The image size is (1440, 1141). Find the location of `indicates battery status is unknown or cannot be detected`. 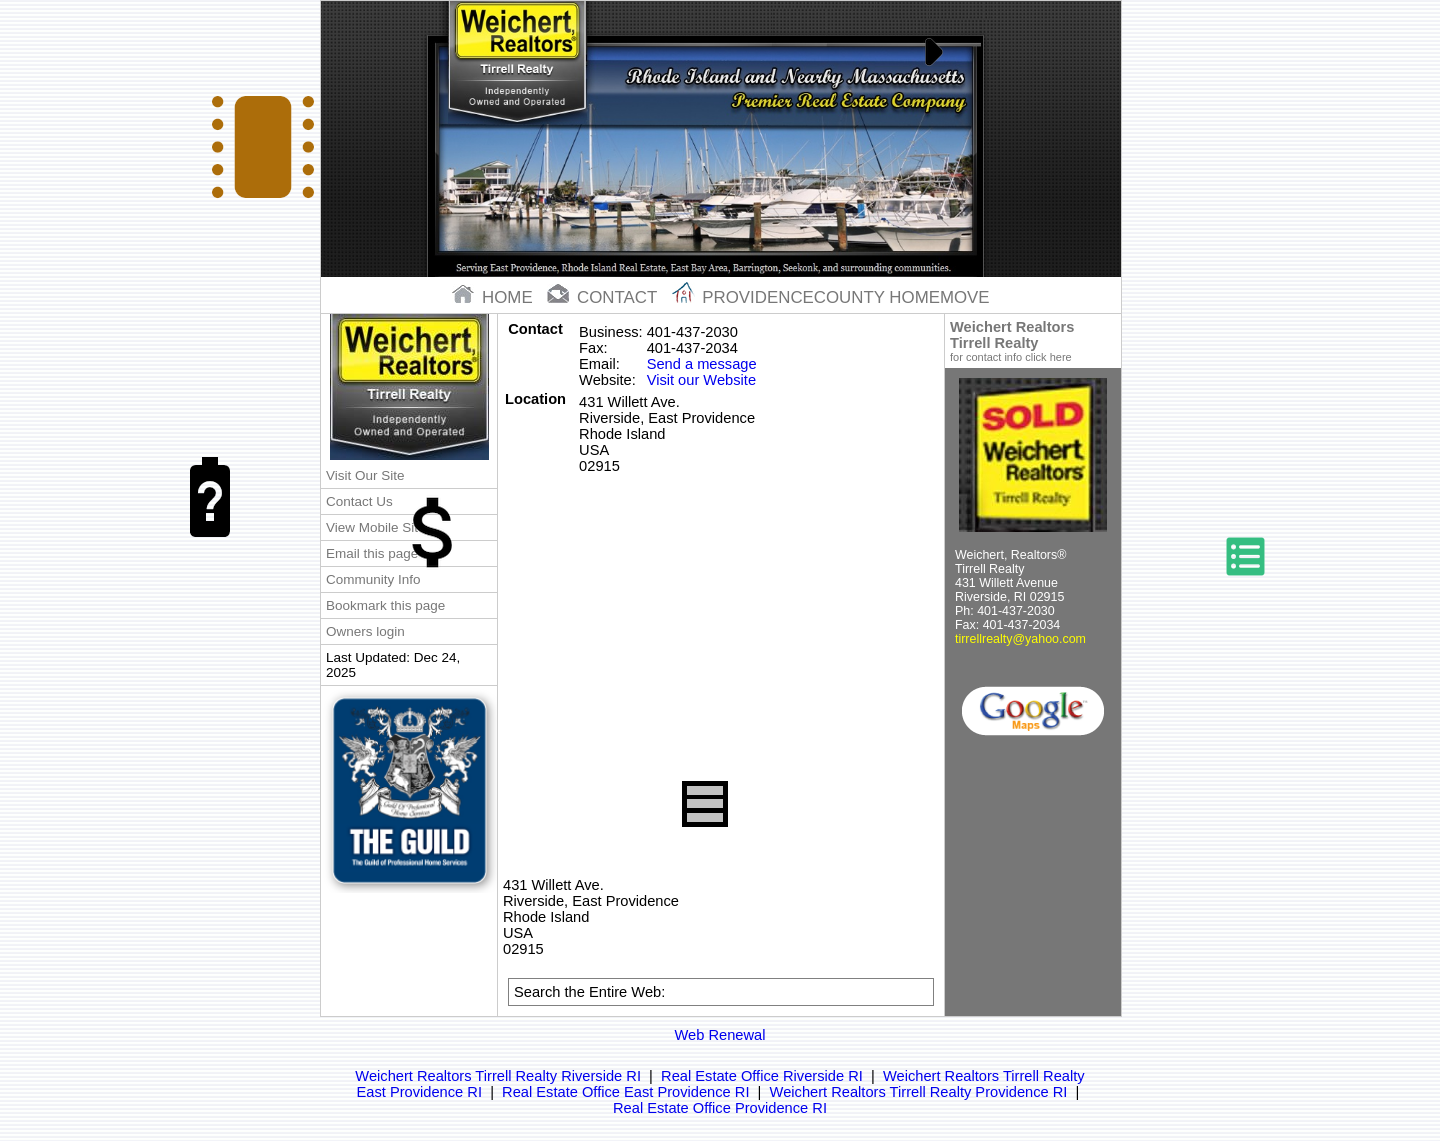

indicates battery status is unknown or cannot be detected is located at coordinates (210, 497).